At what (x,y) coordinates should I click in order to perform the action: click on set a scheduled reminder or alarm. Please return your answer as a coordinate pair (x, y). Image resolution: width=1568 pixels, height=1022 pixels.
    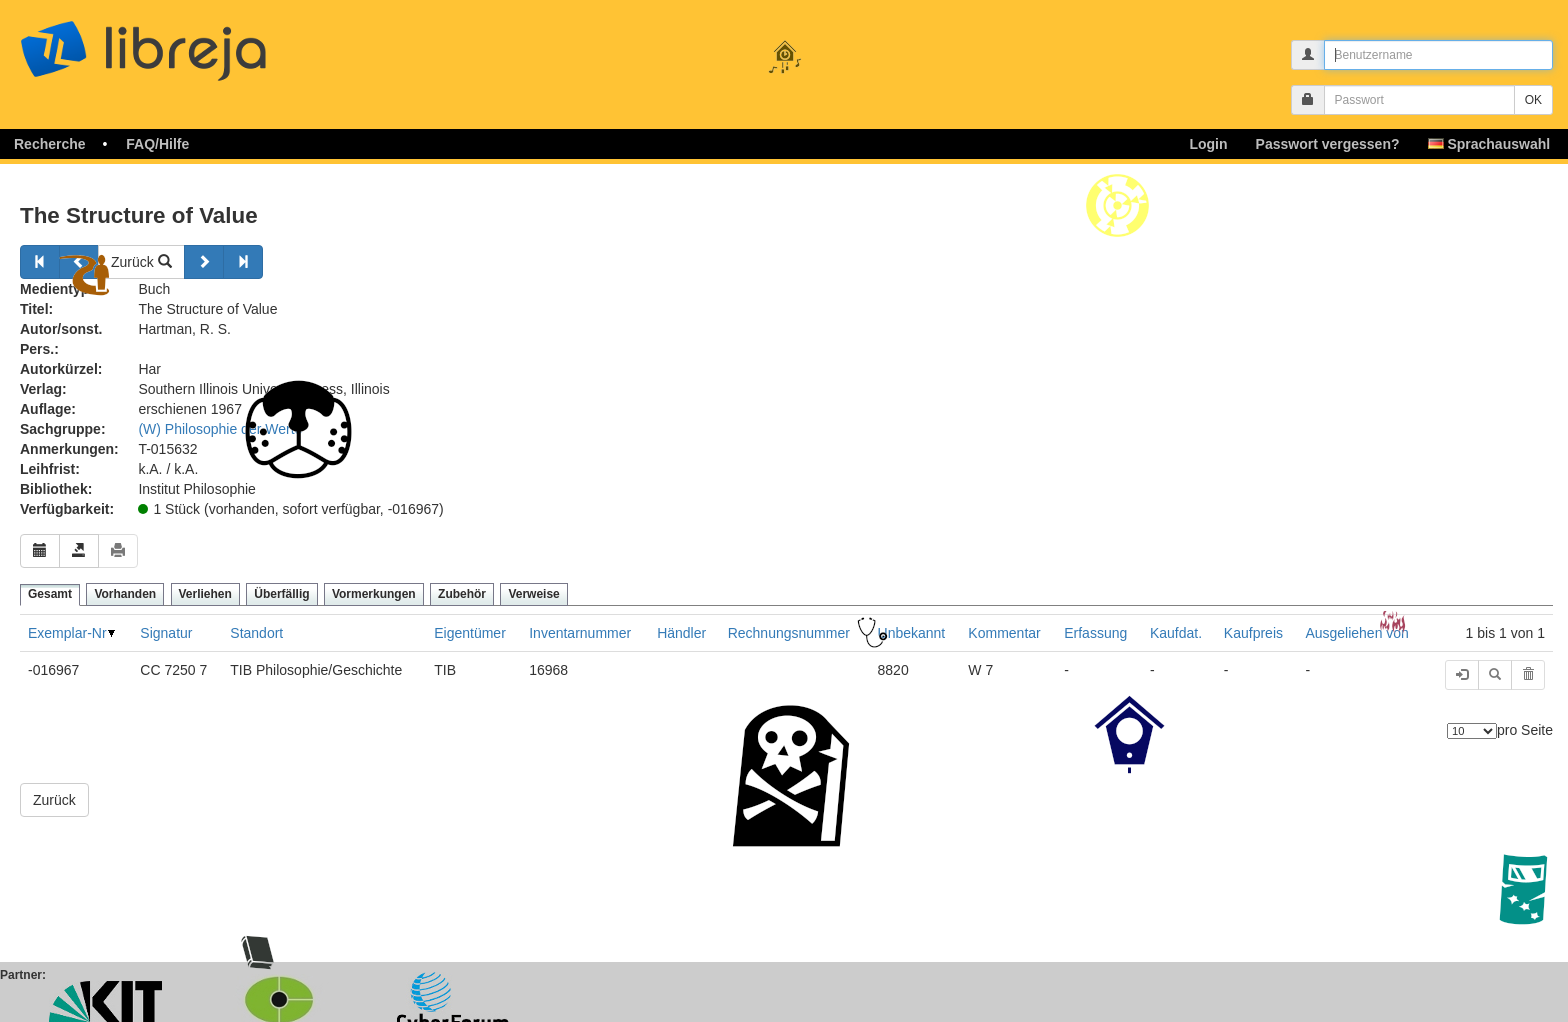
    Looking at the image, I should click on (785, 57).